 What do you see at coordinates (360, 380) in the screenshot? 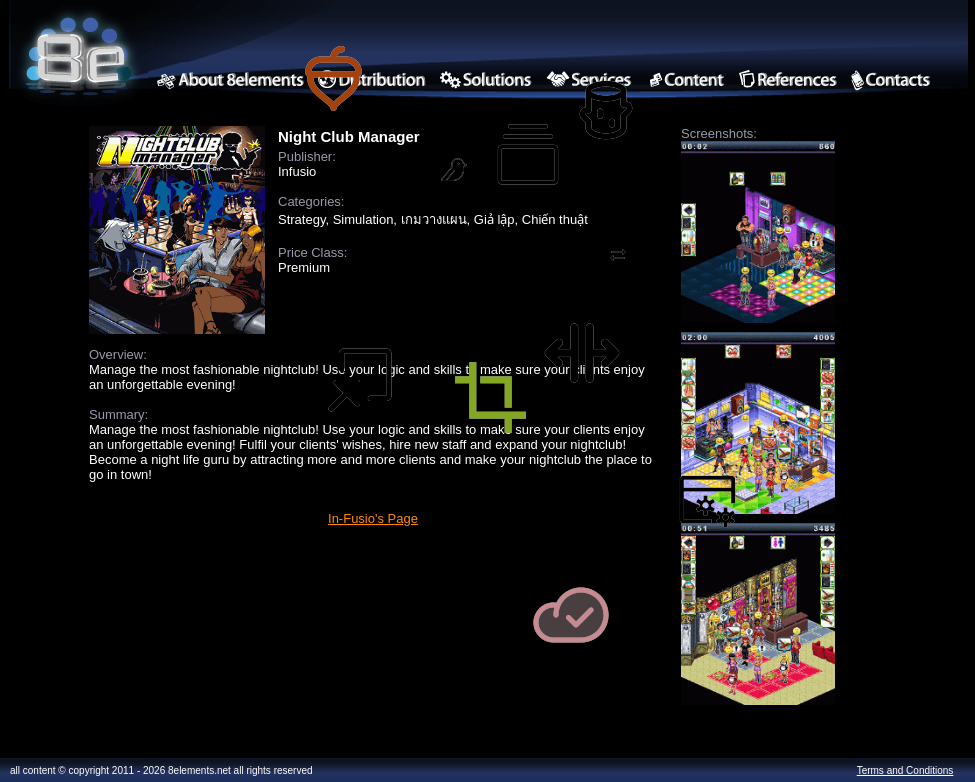
I see `import or bring content into a container` at bounding box center [360, 380].